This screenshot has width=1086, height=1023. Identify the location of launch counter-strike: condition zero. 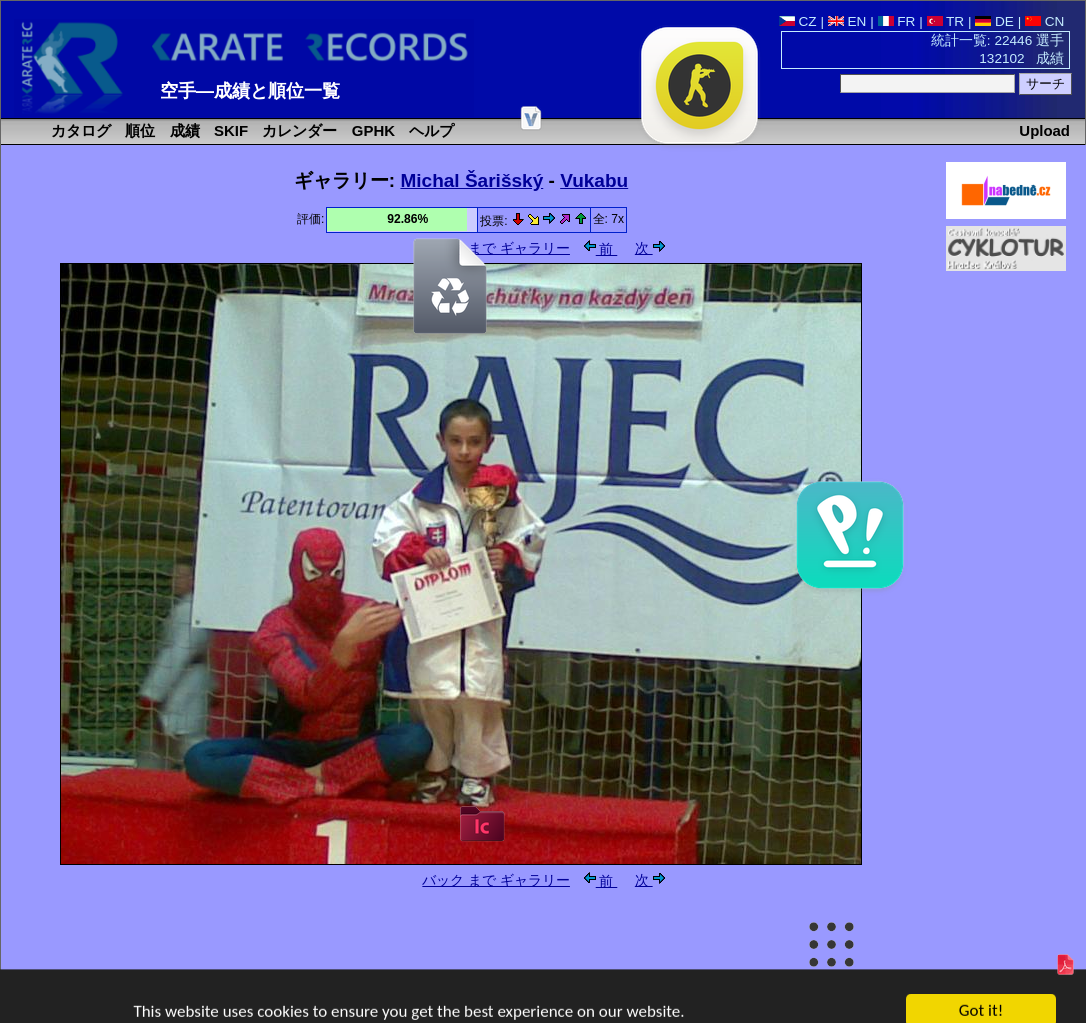
(699, 85).